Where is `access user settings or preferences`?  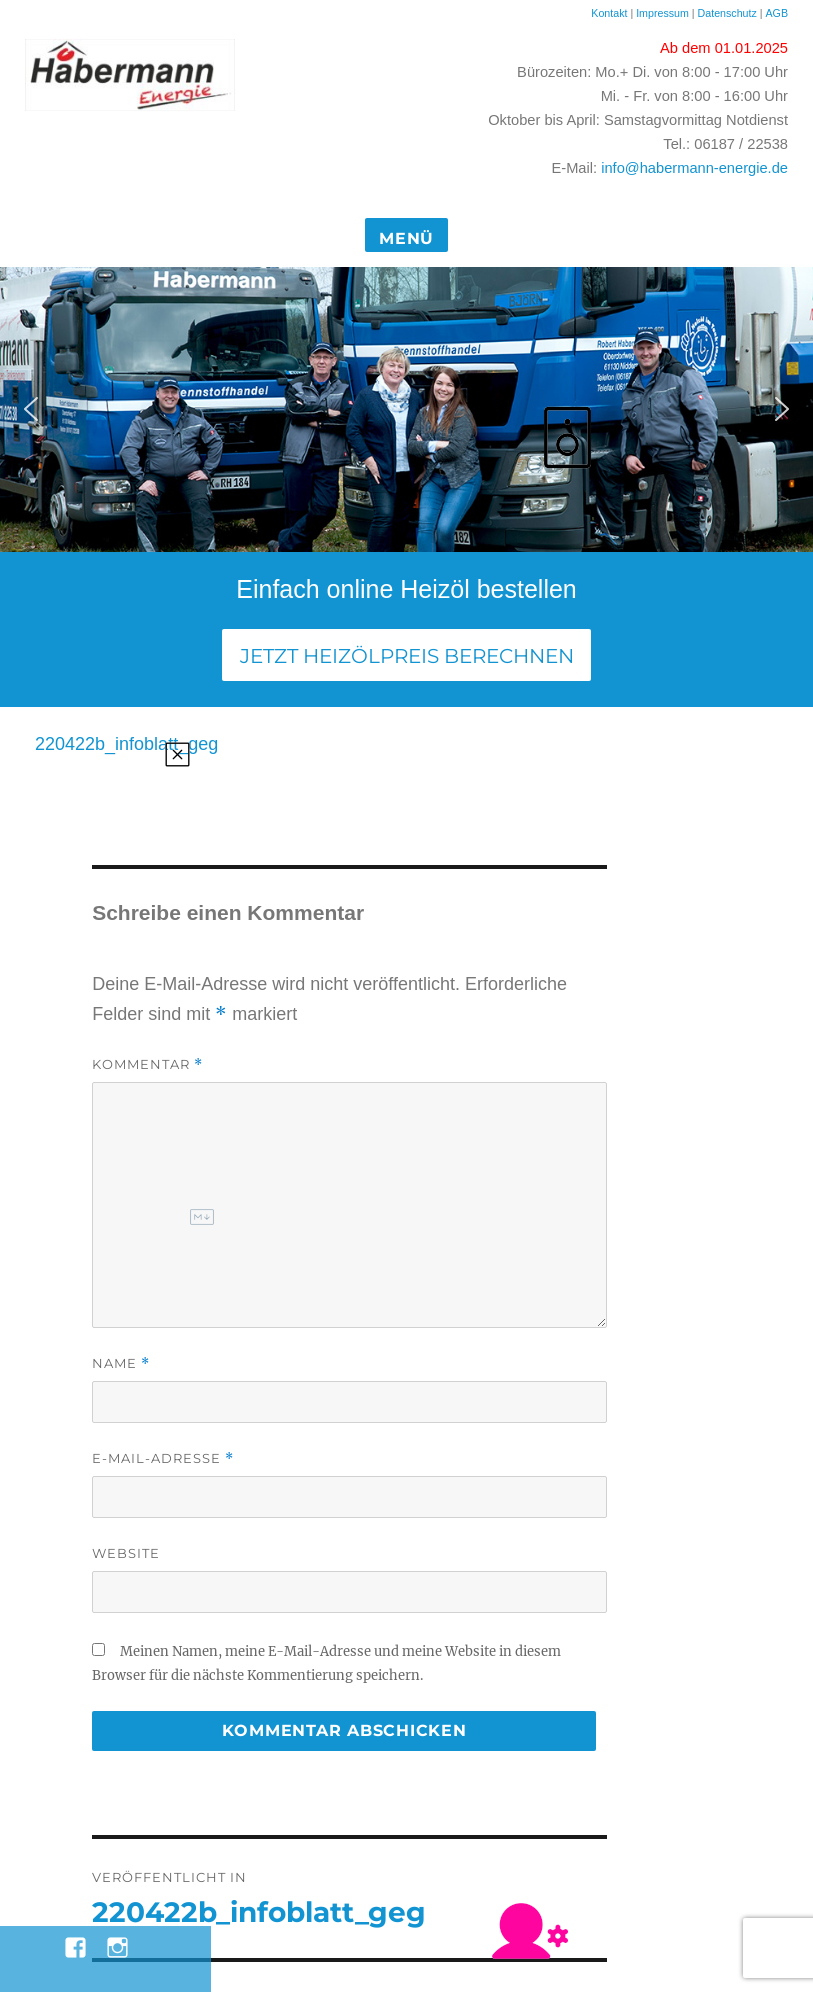
access user settings or preferences is located at coordinates (527, 1933).